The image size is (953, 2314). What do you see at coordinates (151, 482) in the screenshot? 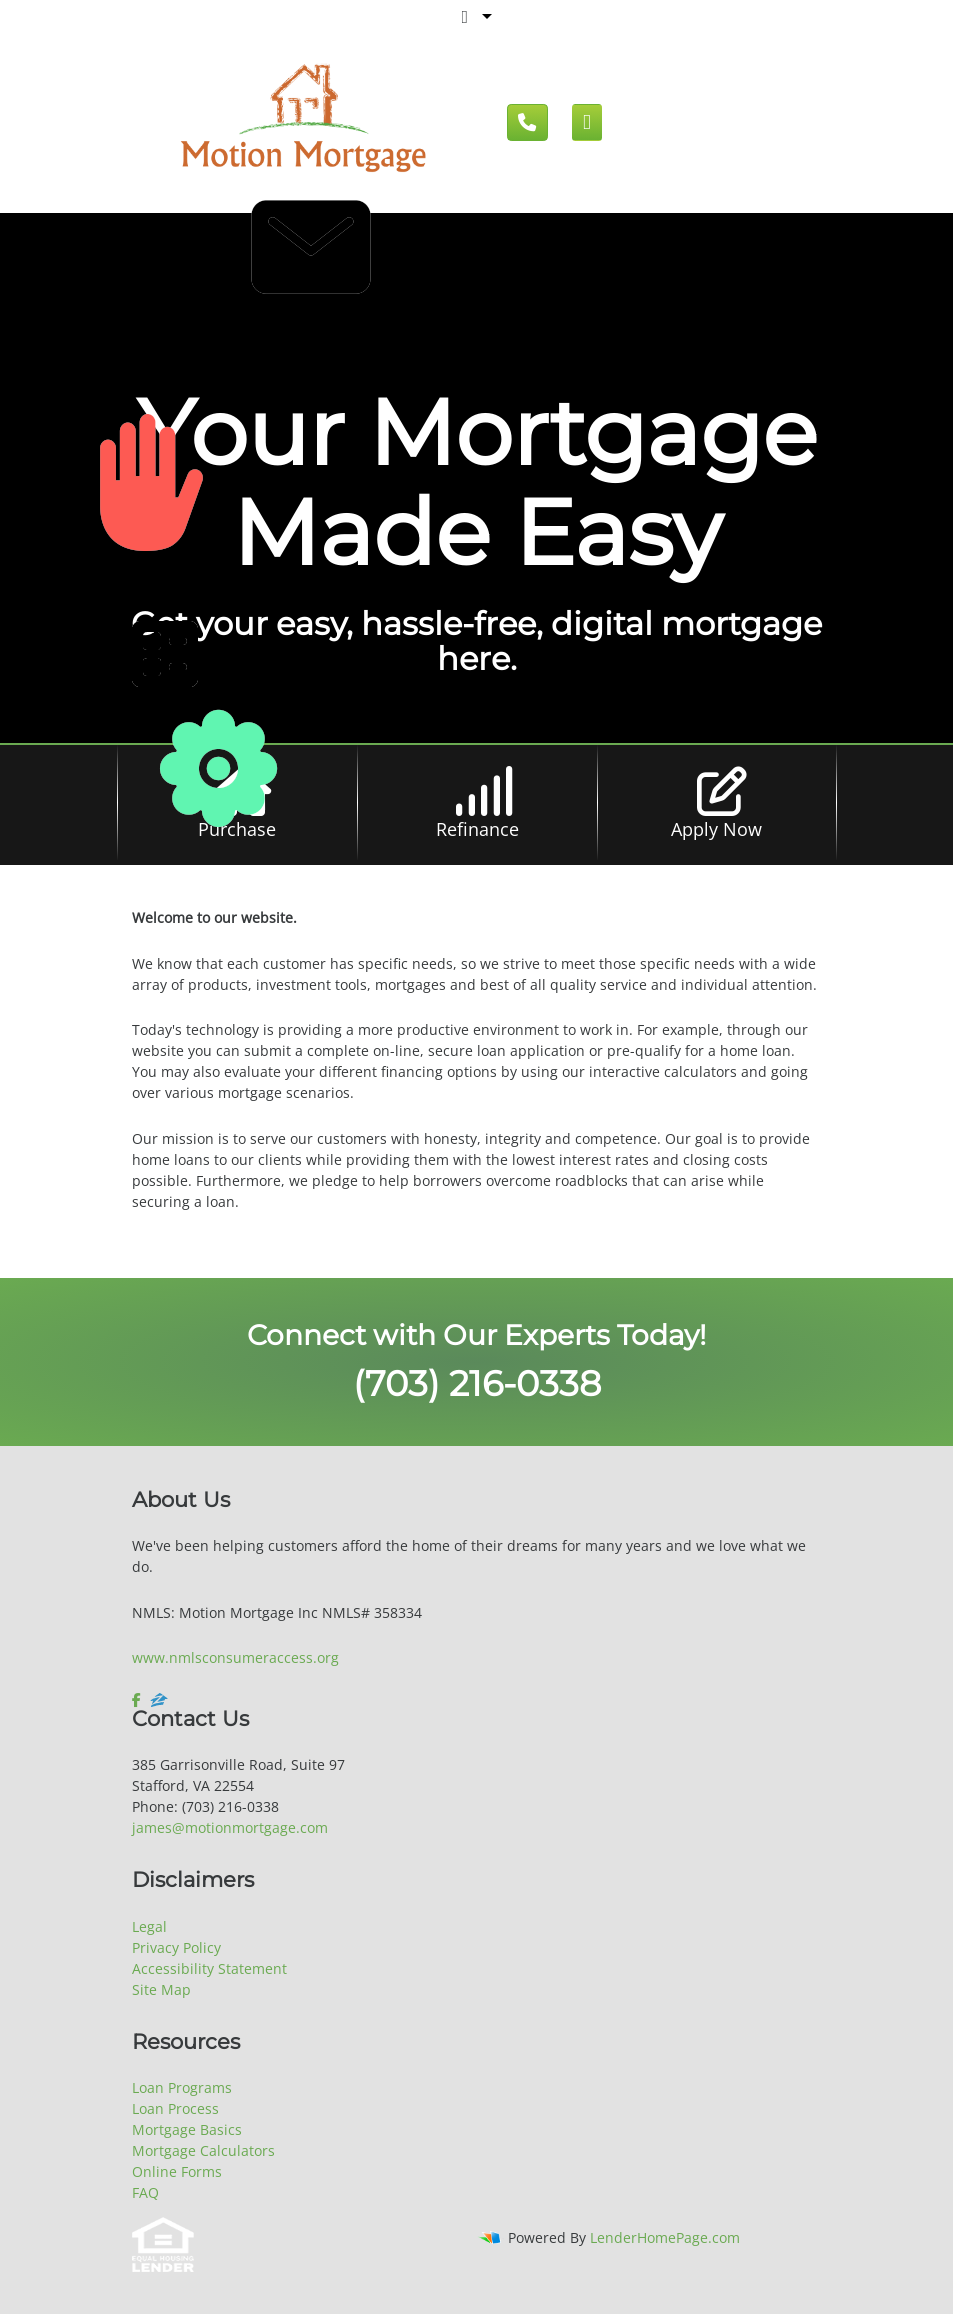
I see `stop or halt an action` at bounding box center [151, 482].